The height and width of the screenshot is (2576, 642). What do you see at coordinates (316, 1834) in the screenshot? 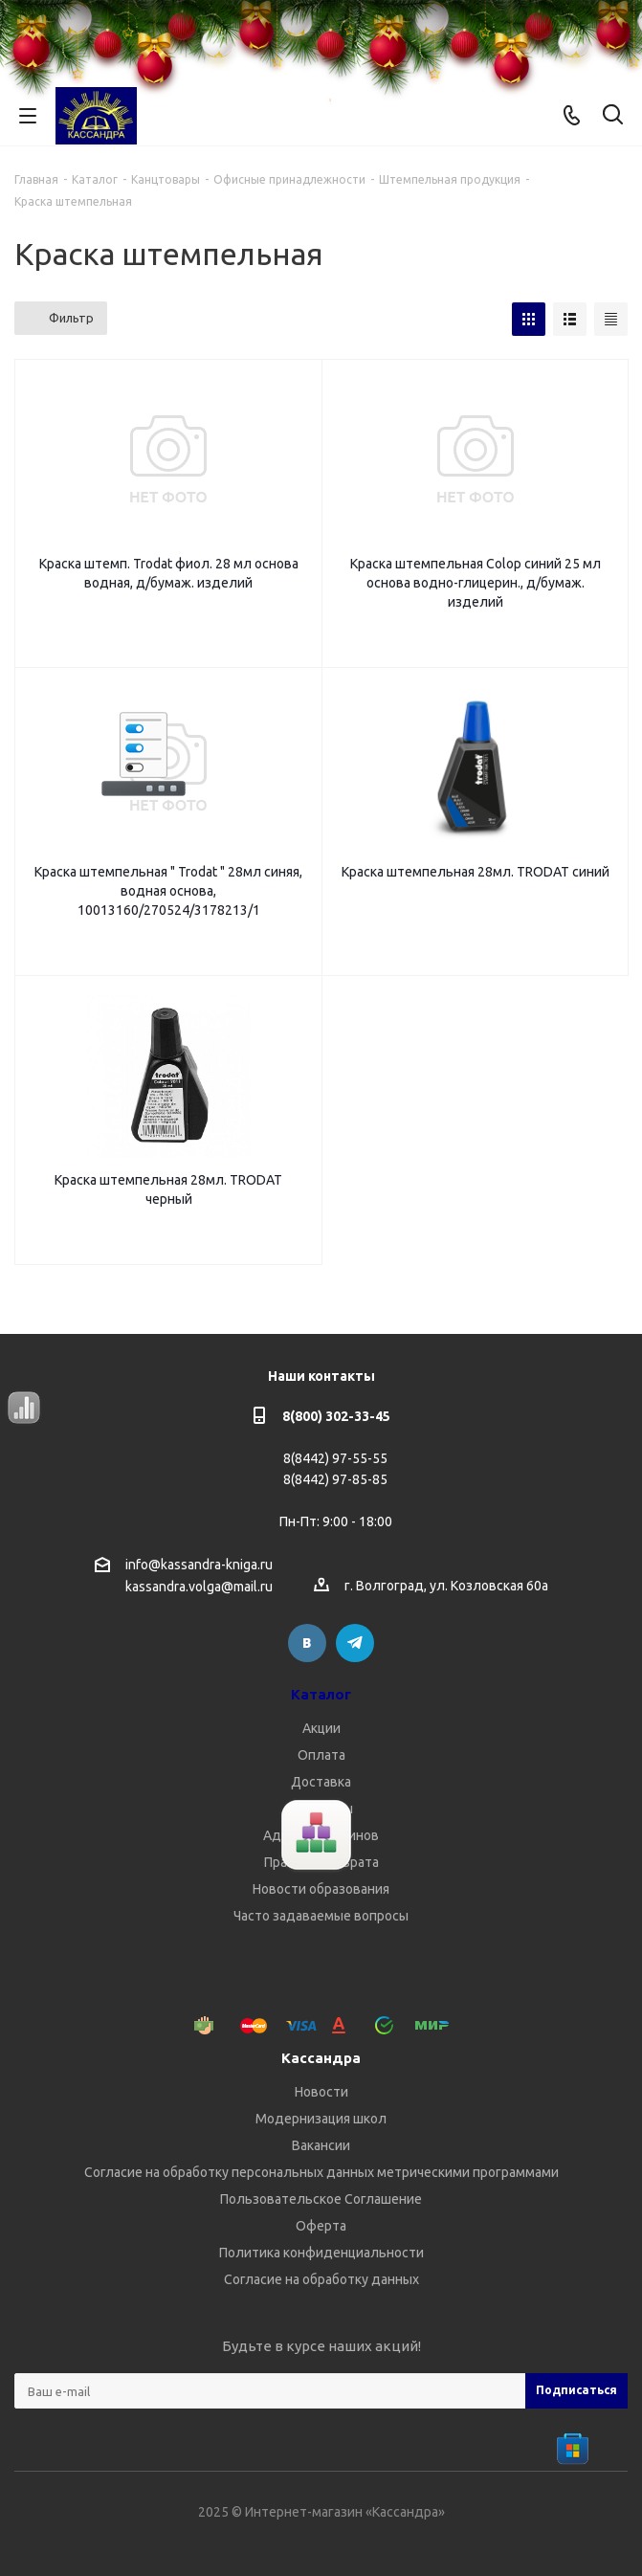
I see `open device hierarchy settings` at bounding box center [316, 1834].